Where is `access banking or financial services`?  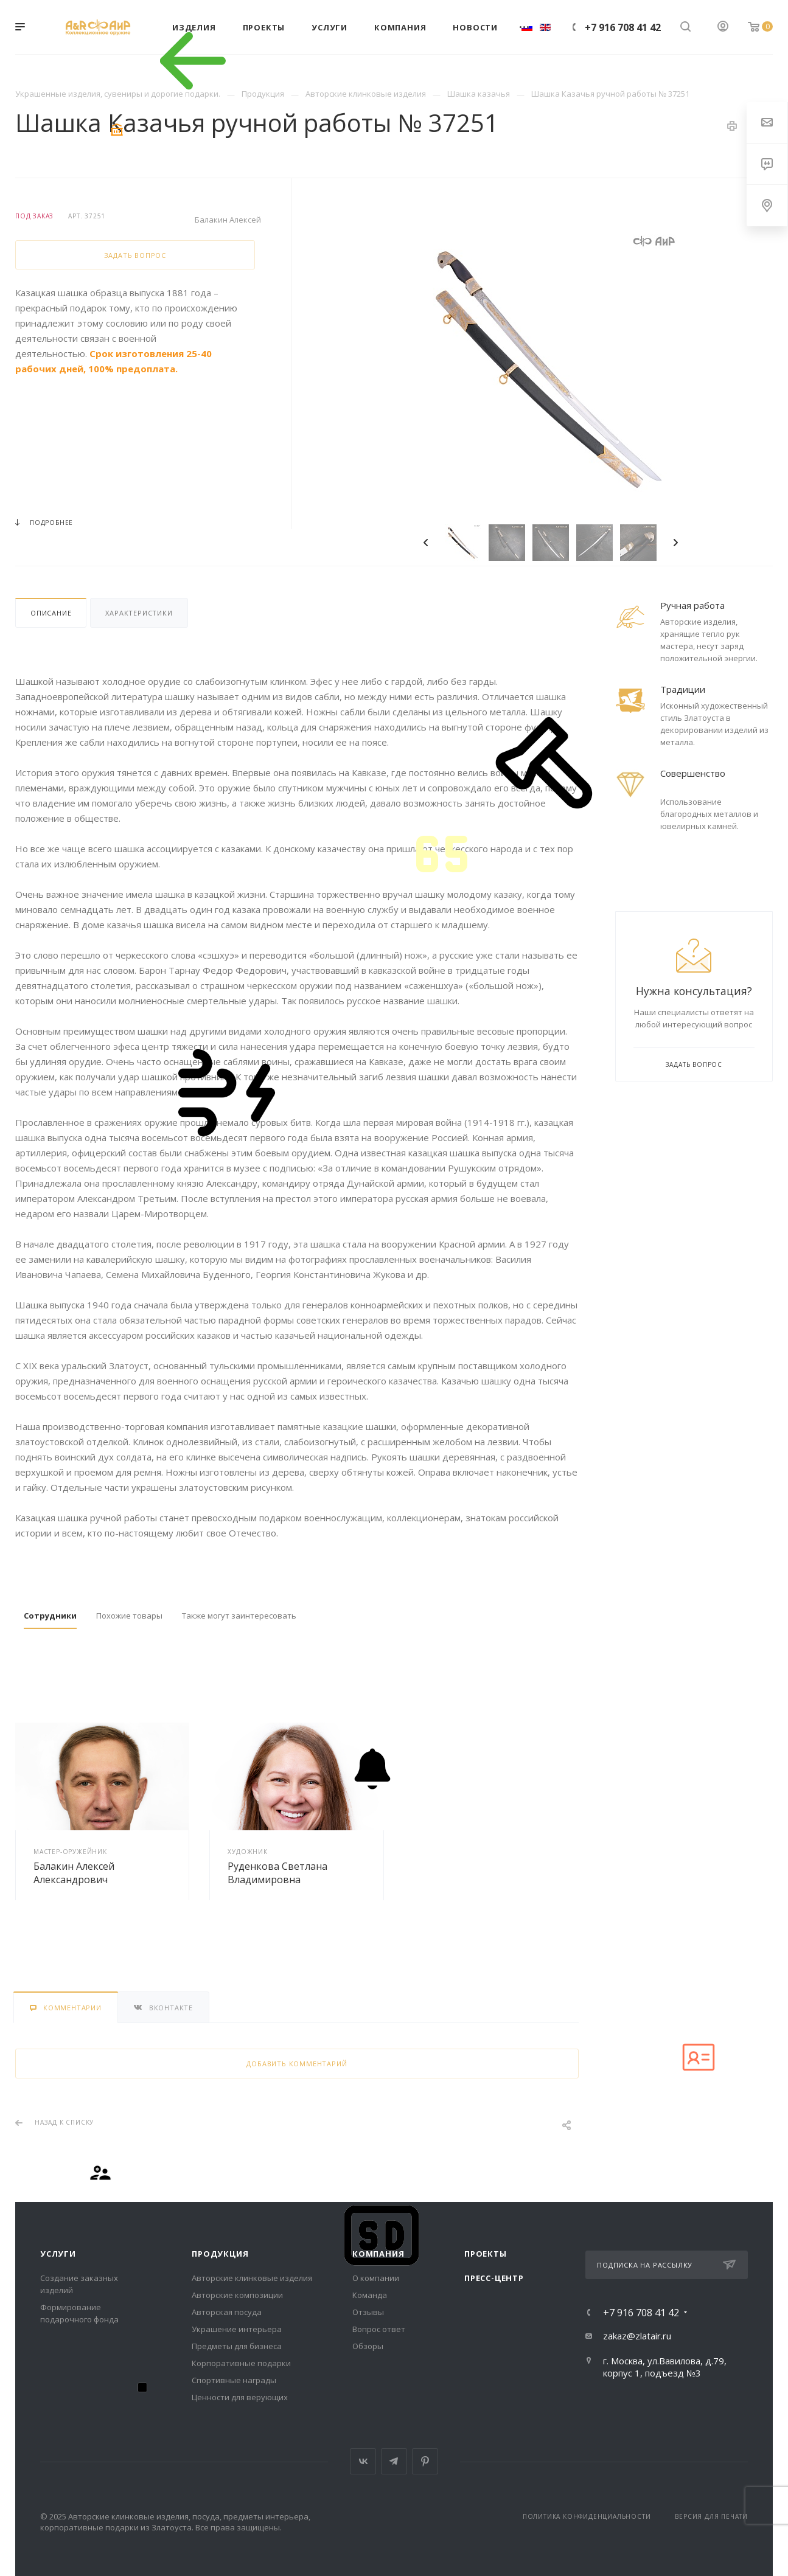 access banking or financial services is located at coordinates (117, 130).